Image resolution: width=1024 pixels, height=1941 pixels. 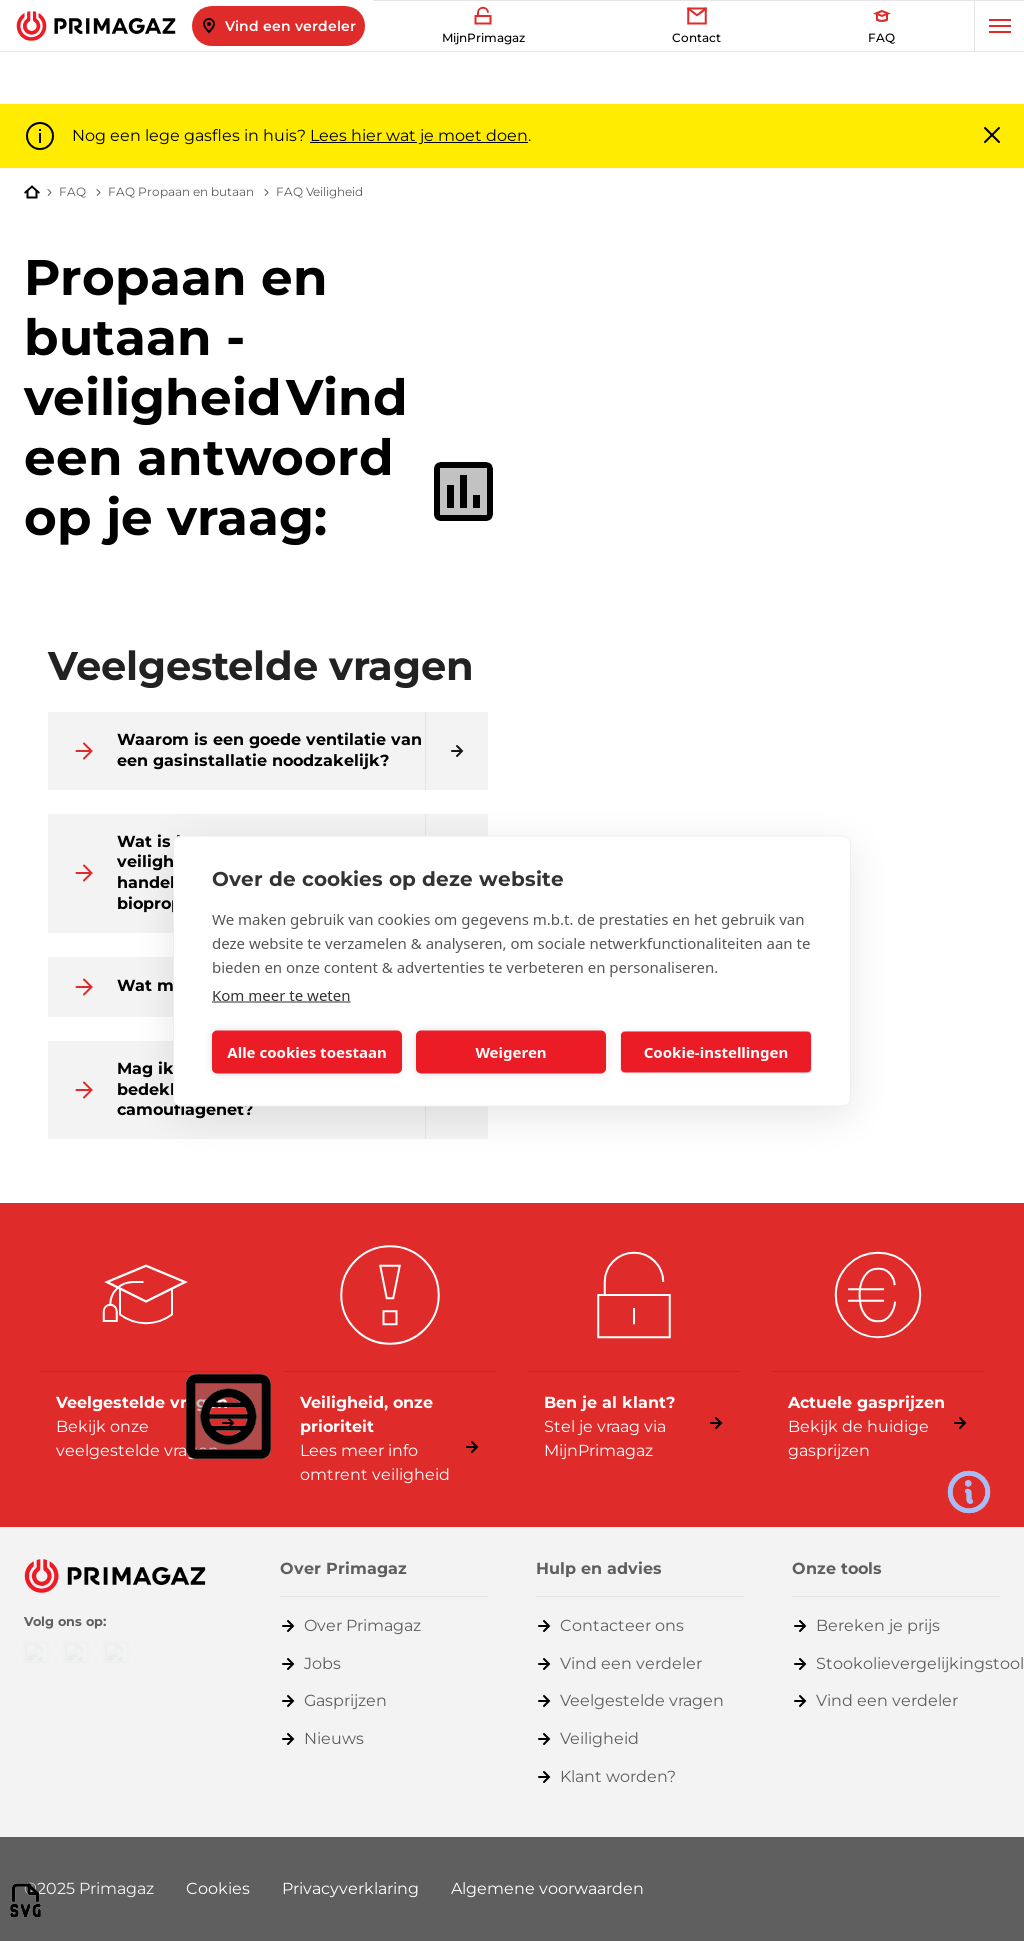 I want to click on view more information or details, so click(x=969, y=1492).